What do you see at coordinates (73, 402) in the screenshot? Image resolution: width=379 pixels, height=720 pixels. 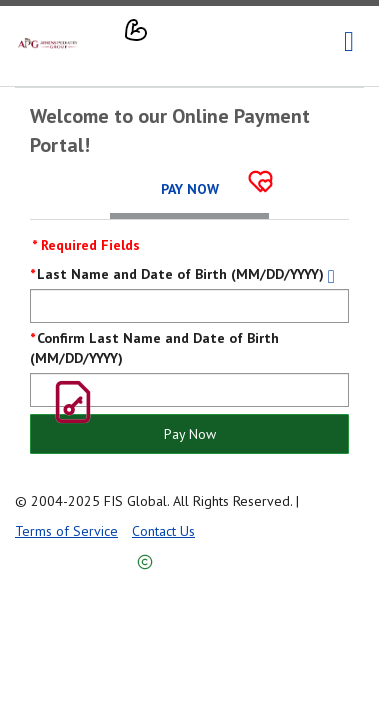 I see `access an encrypted or password-protected file` at bounding box center [73, 402].